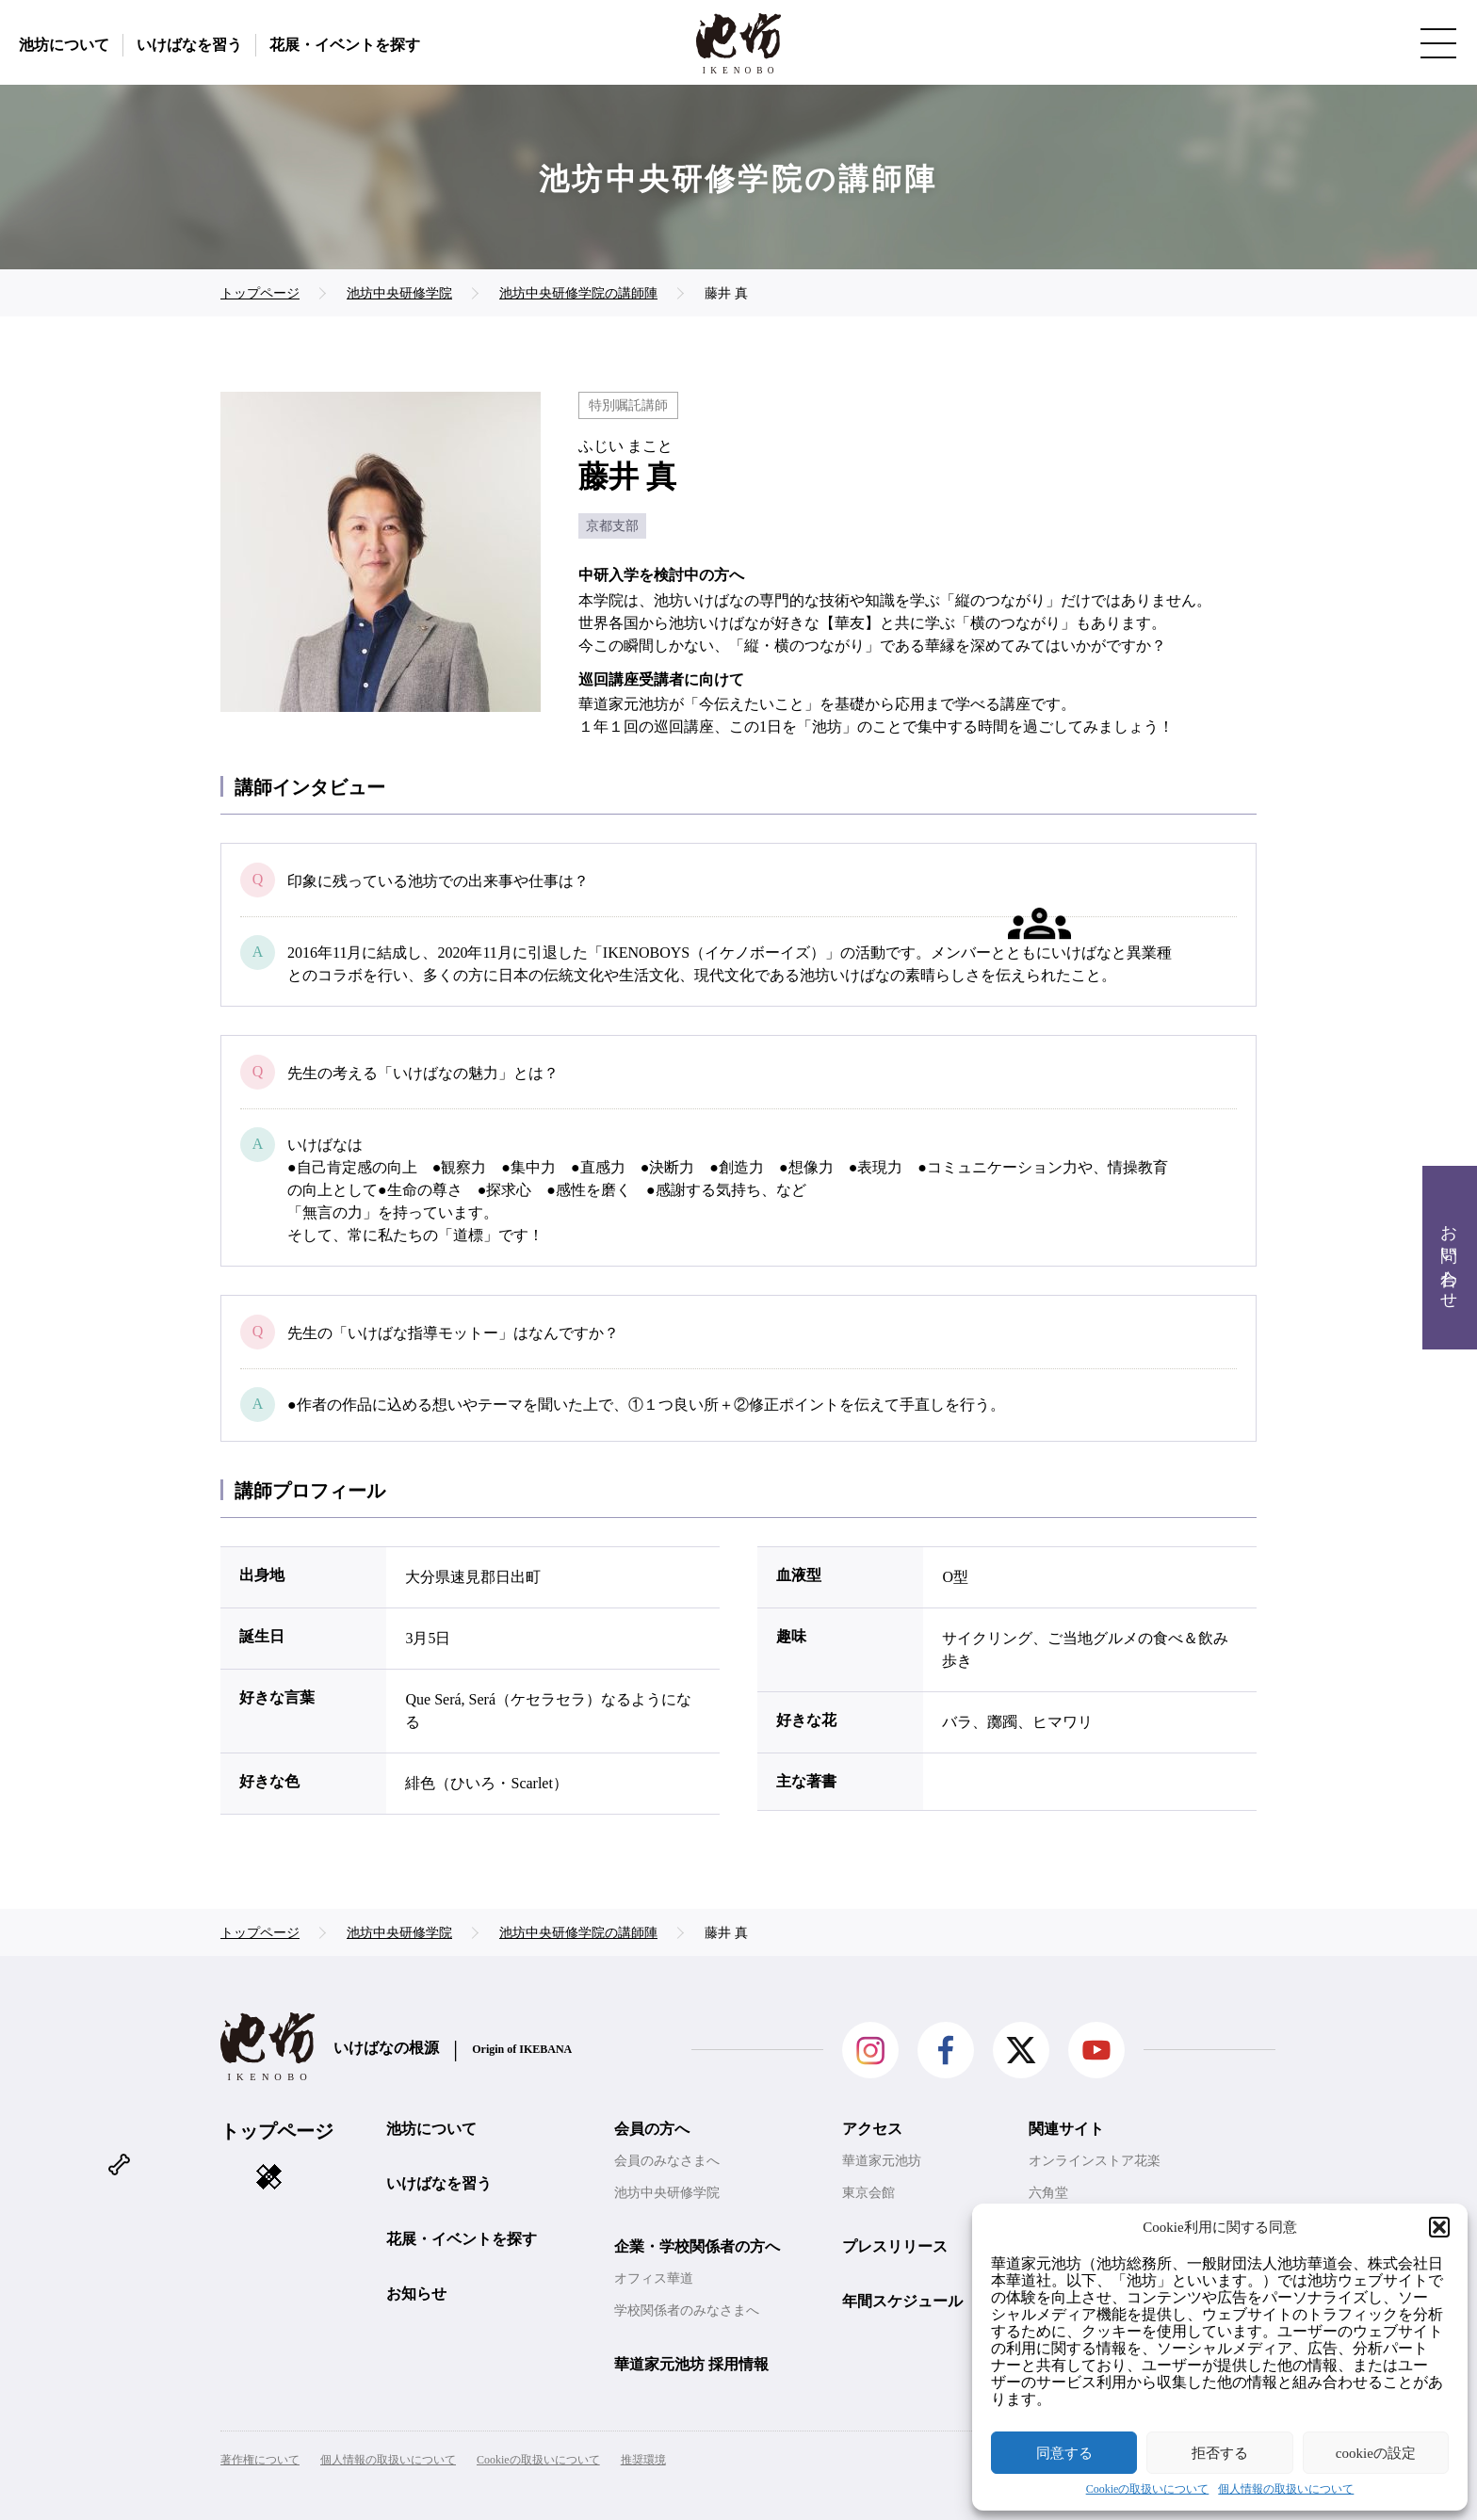 The image size is (1477, 2520). Describe the element at coordinates (268, 2176) in the screenshot. I see `apply healing or repair tool` at that location.